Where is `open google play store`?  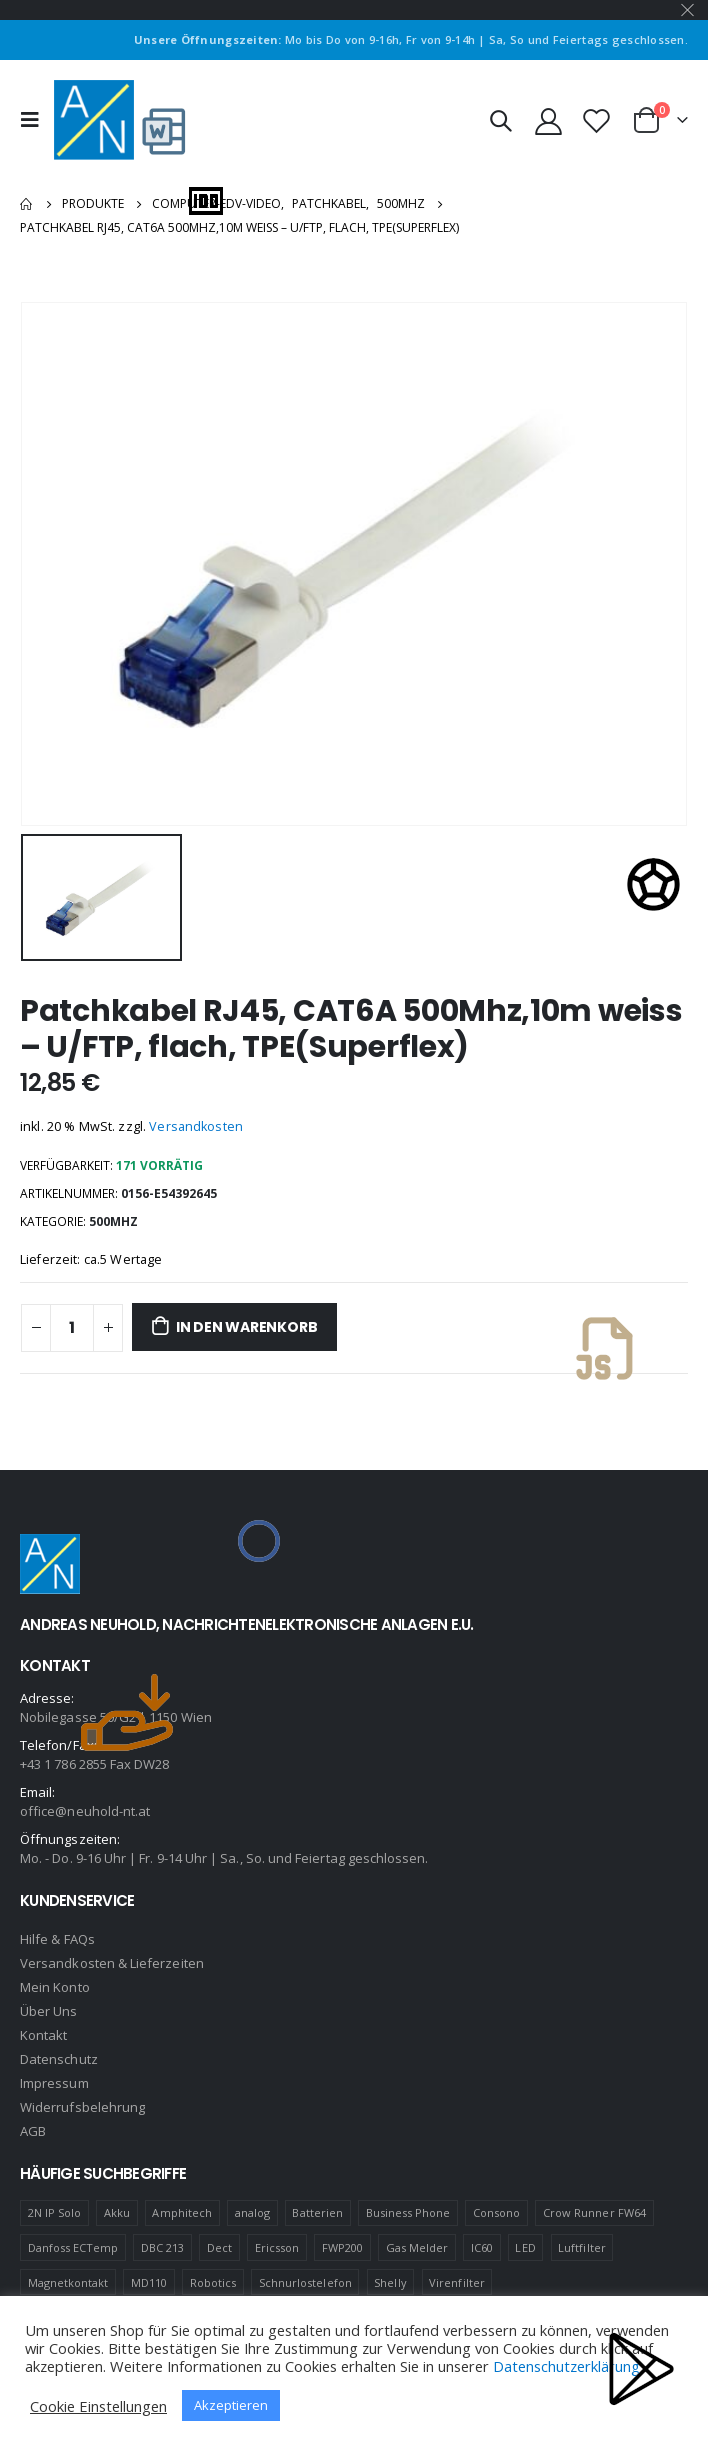 open google play store is located at coordinates (635, 2369).